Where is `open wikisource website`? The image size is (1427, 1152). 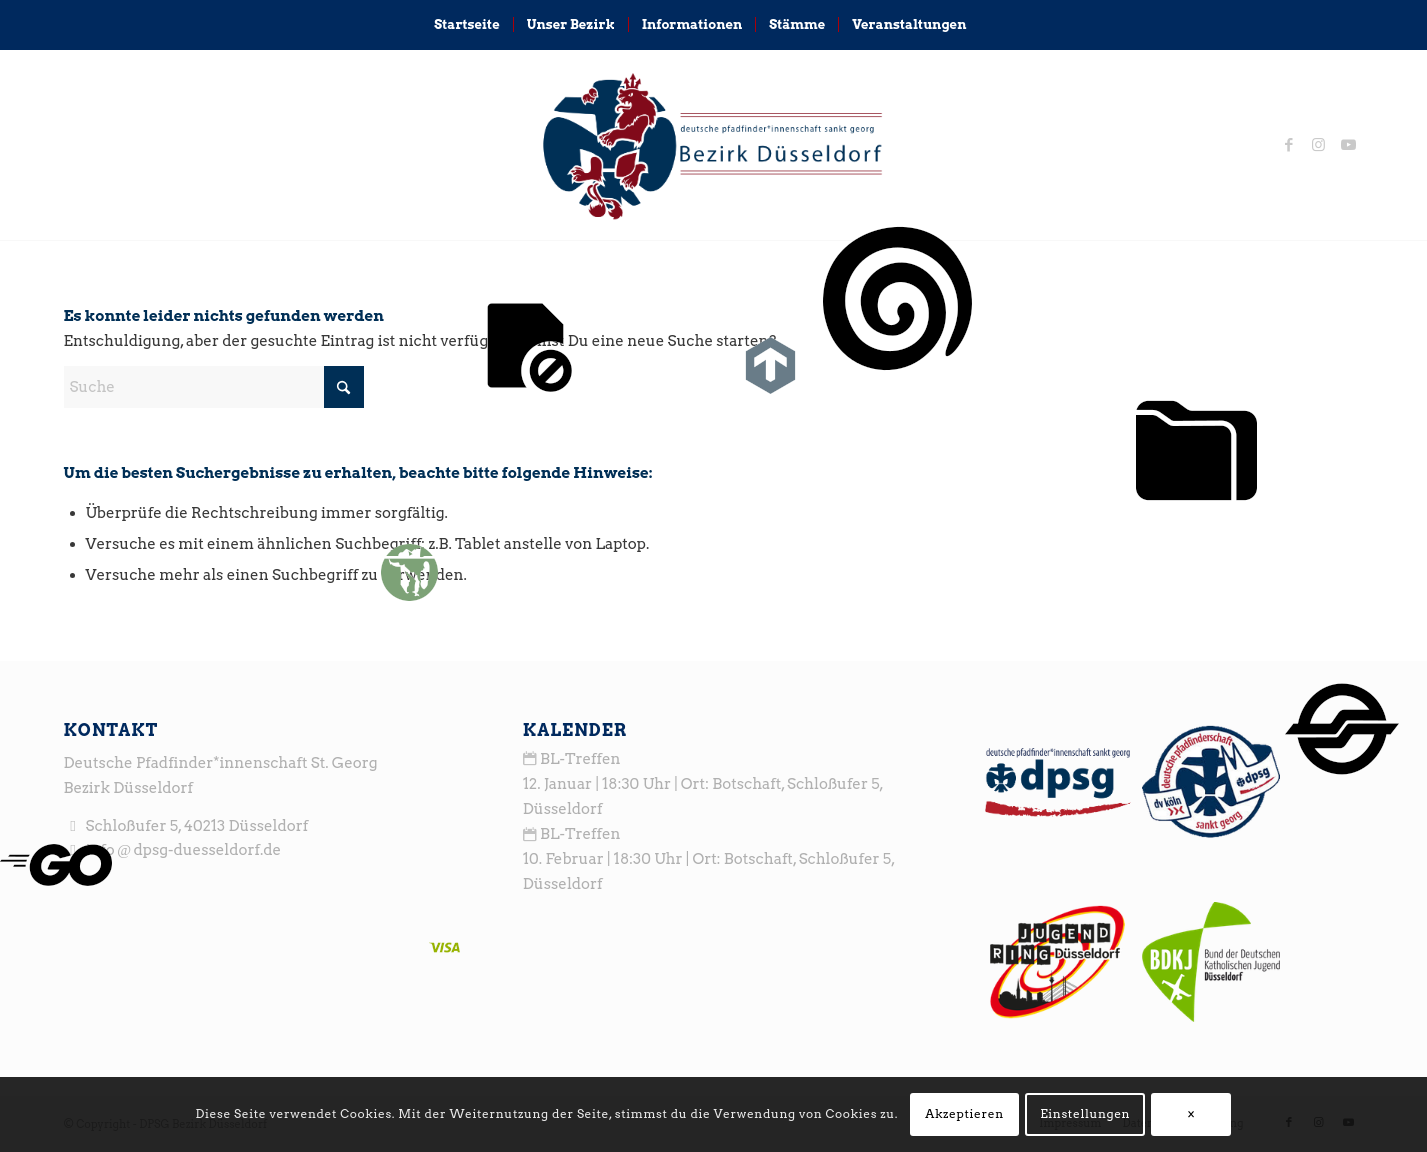
open wikisource website is located at coordinates (409, 572).